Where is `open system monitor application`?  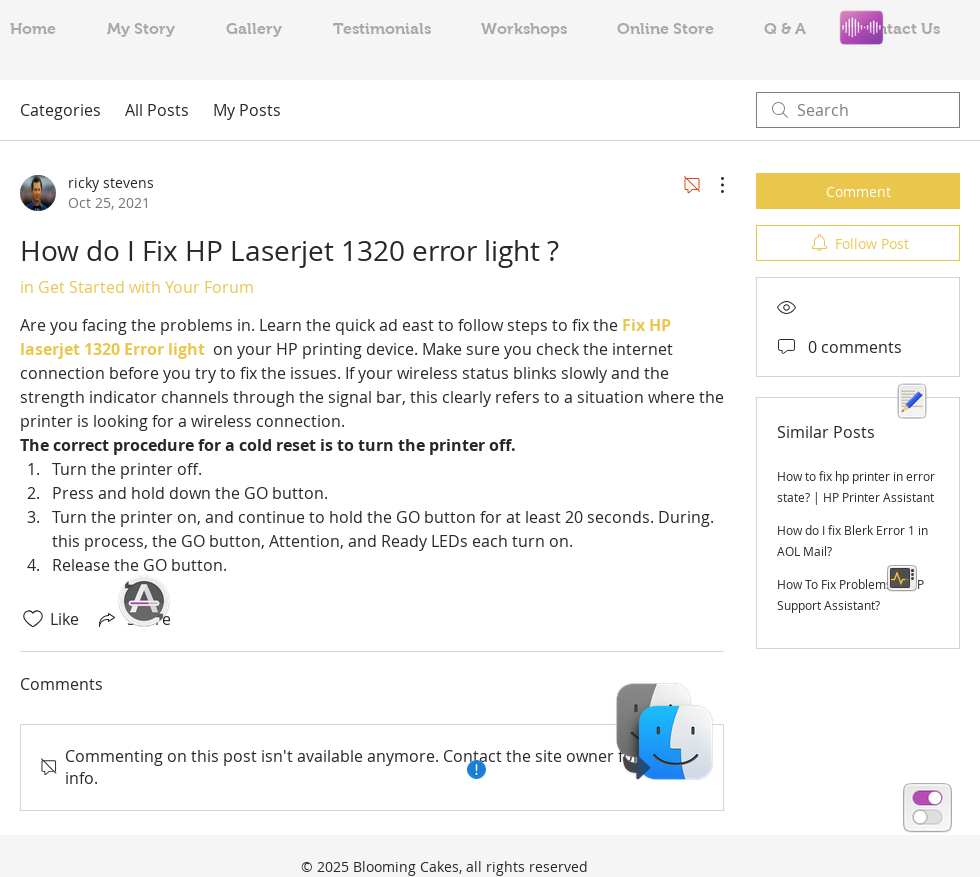 open system monitor application is located at coordinates (902, 578).